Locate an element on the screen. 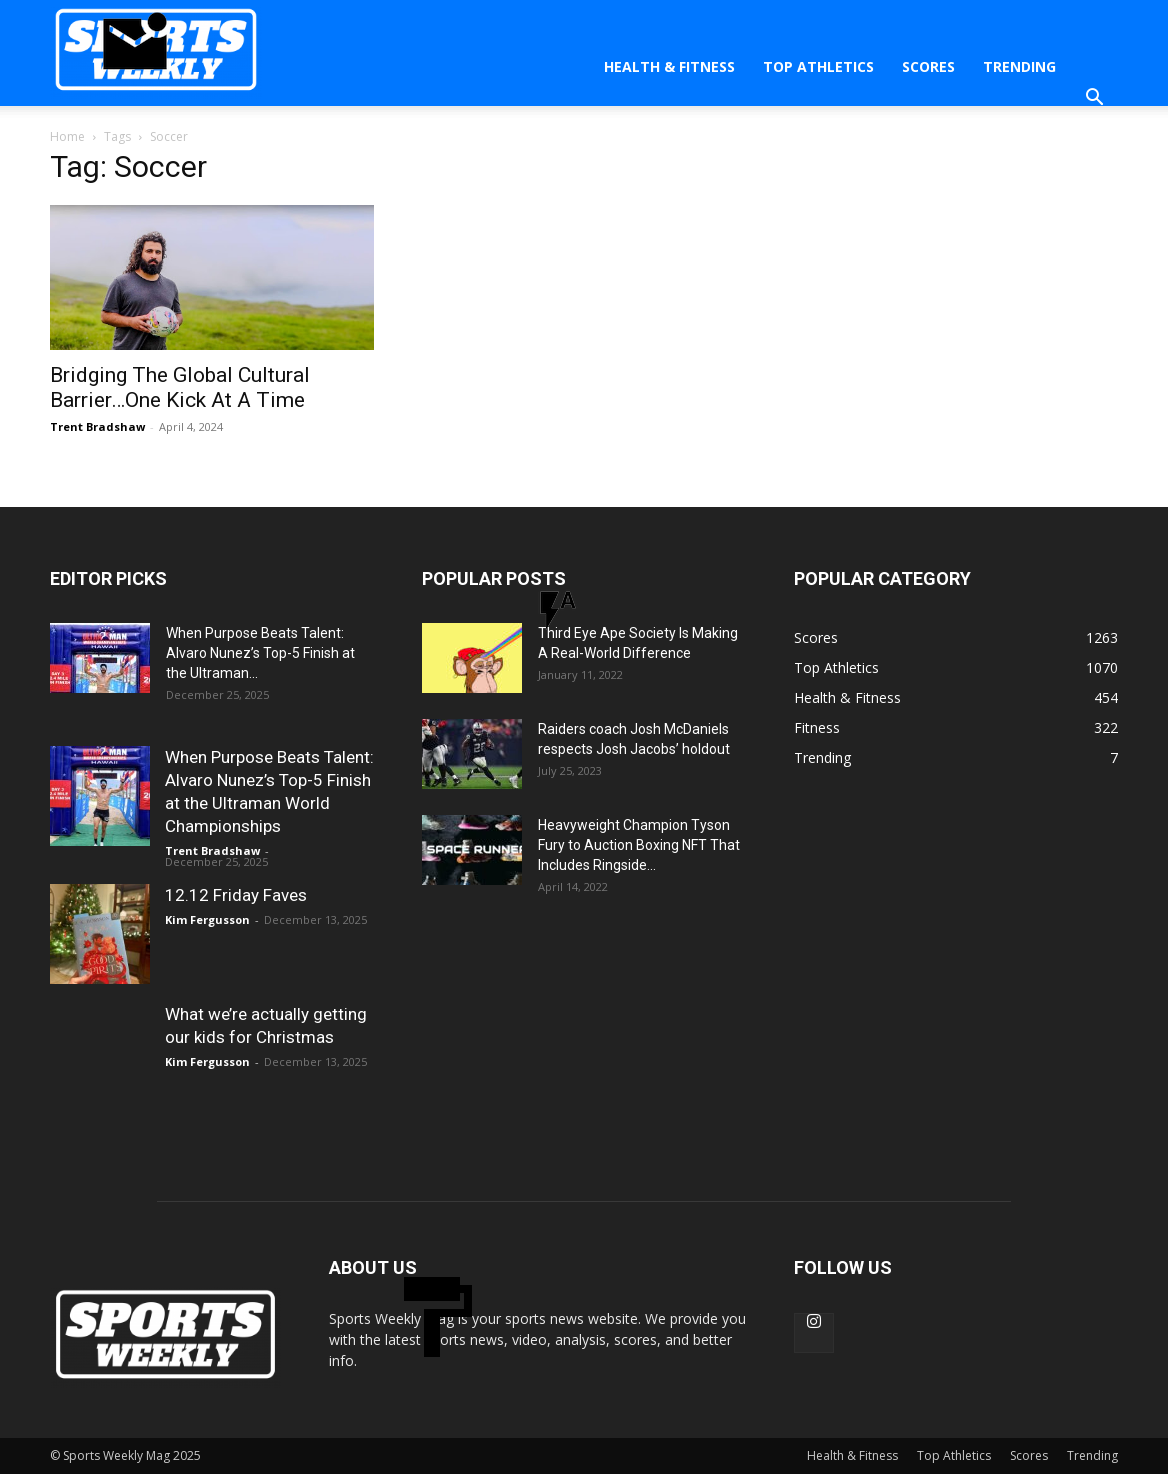 This screenshot has width=1168, height=1474. apply formatting style to selected content is located at coordinates (436, 1317).